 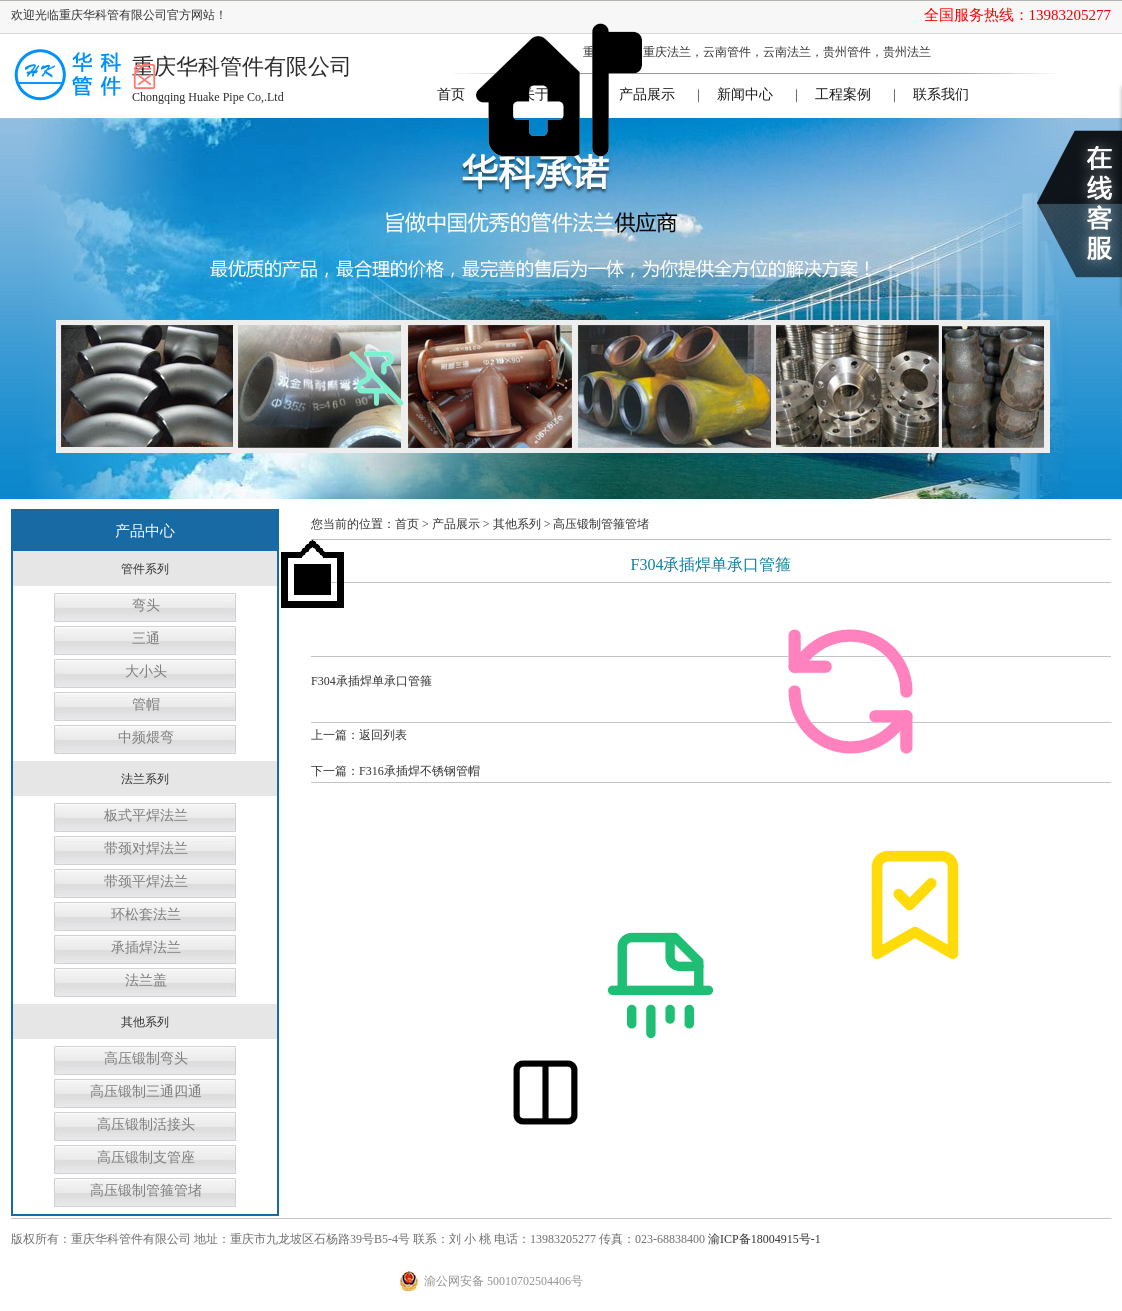 I want to click on unpin an item from its current location, so click(x=376, y=378).